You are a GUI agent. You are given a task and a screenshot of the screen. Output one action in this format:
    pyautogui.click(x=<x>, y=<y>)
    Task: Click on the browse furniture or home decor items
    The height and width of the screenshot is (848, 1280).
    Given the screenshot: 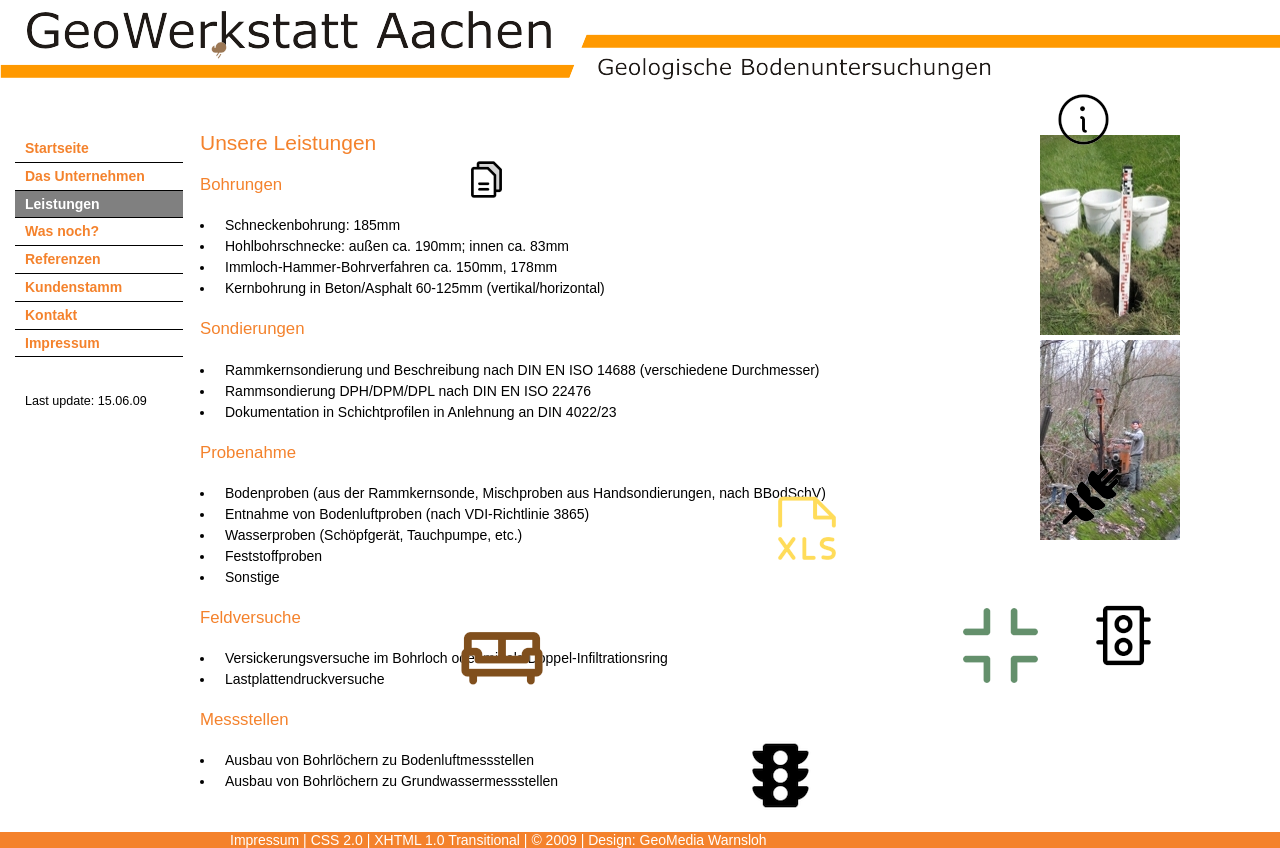 What is the action you would take?
    pyautogui.click(x=502, y=657)
    